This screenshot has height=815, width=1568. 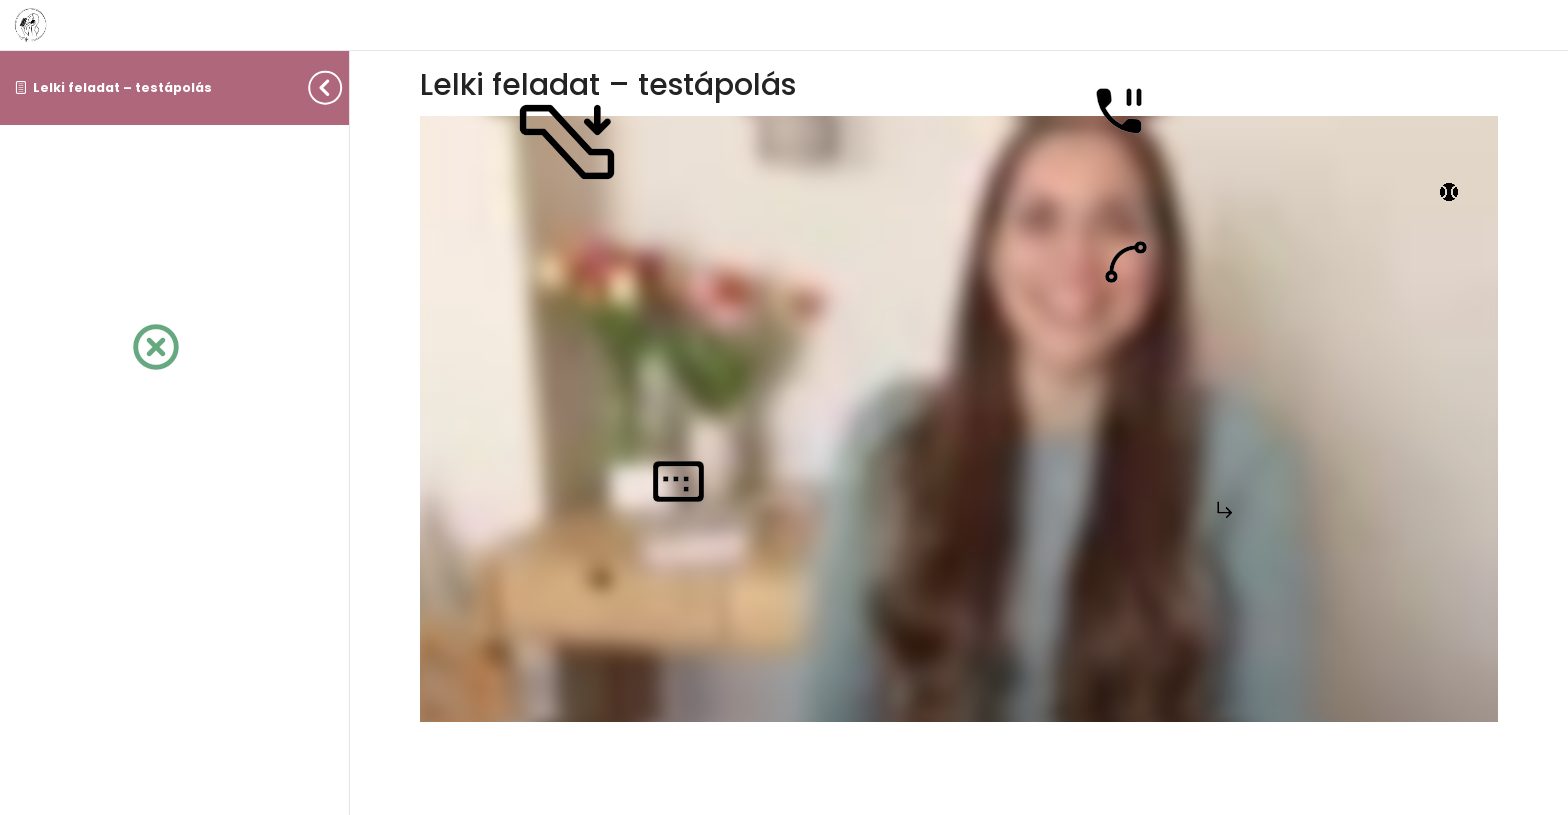 What do you see at coordinates (567, 142) in the screenshot?
I see `navigate to escalator going down` at bounding box center [567, 142].